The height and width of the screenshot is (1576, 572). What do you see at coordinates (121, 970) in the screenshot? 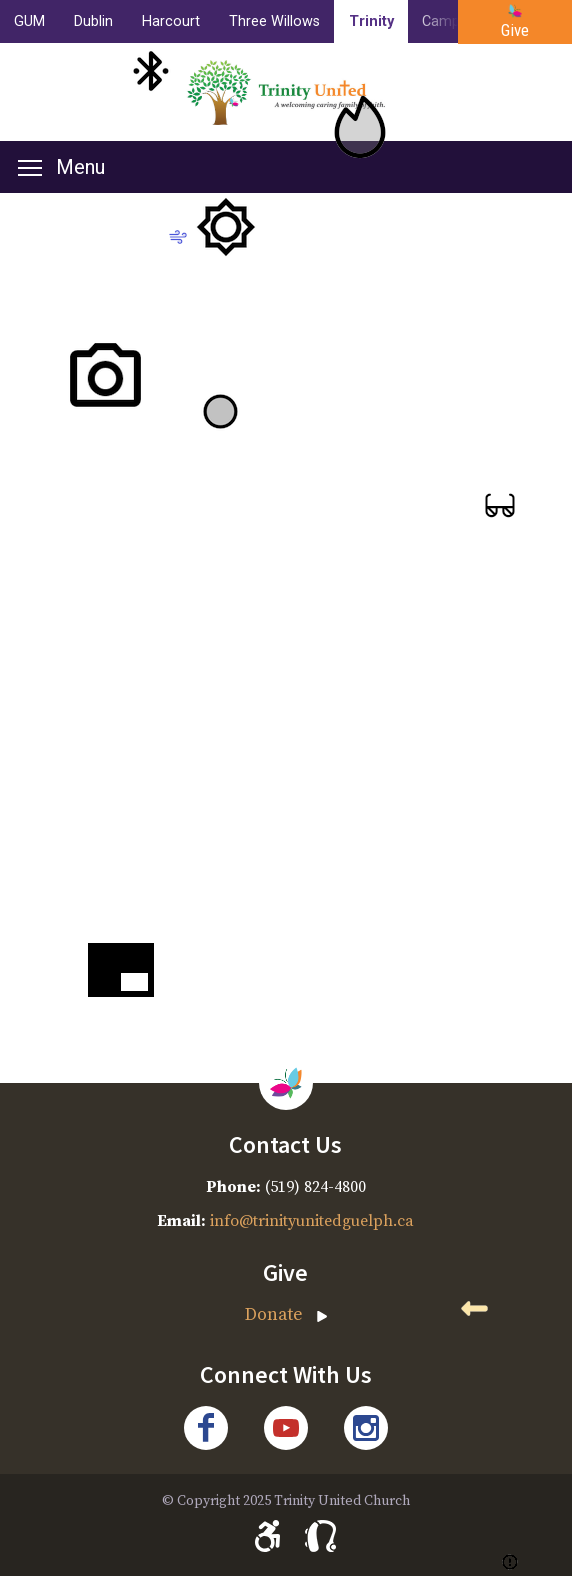
I see `add a branding watermark to video content` at bounding box center [121, 970].